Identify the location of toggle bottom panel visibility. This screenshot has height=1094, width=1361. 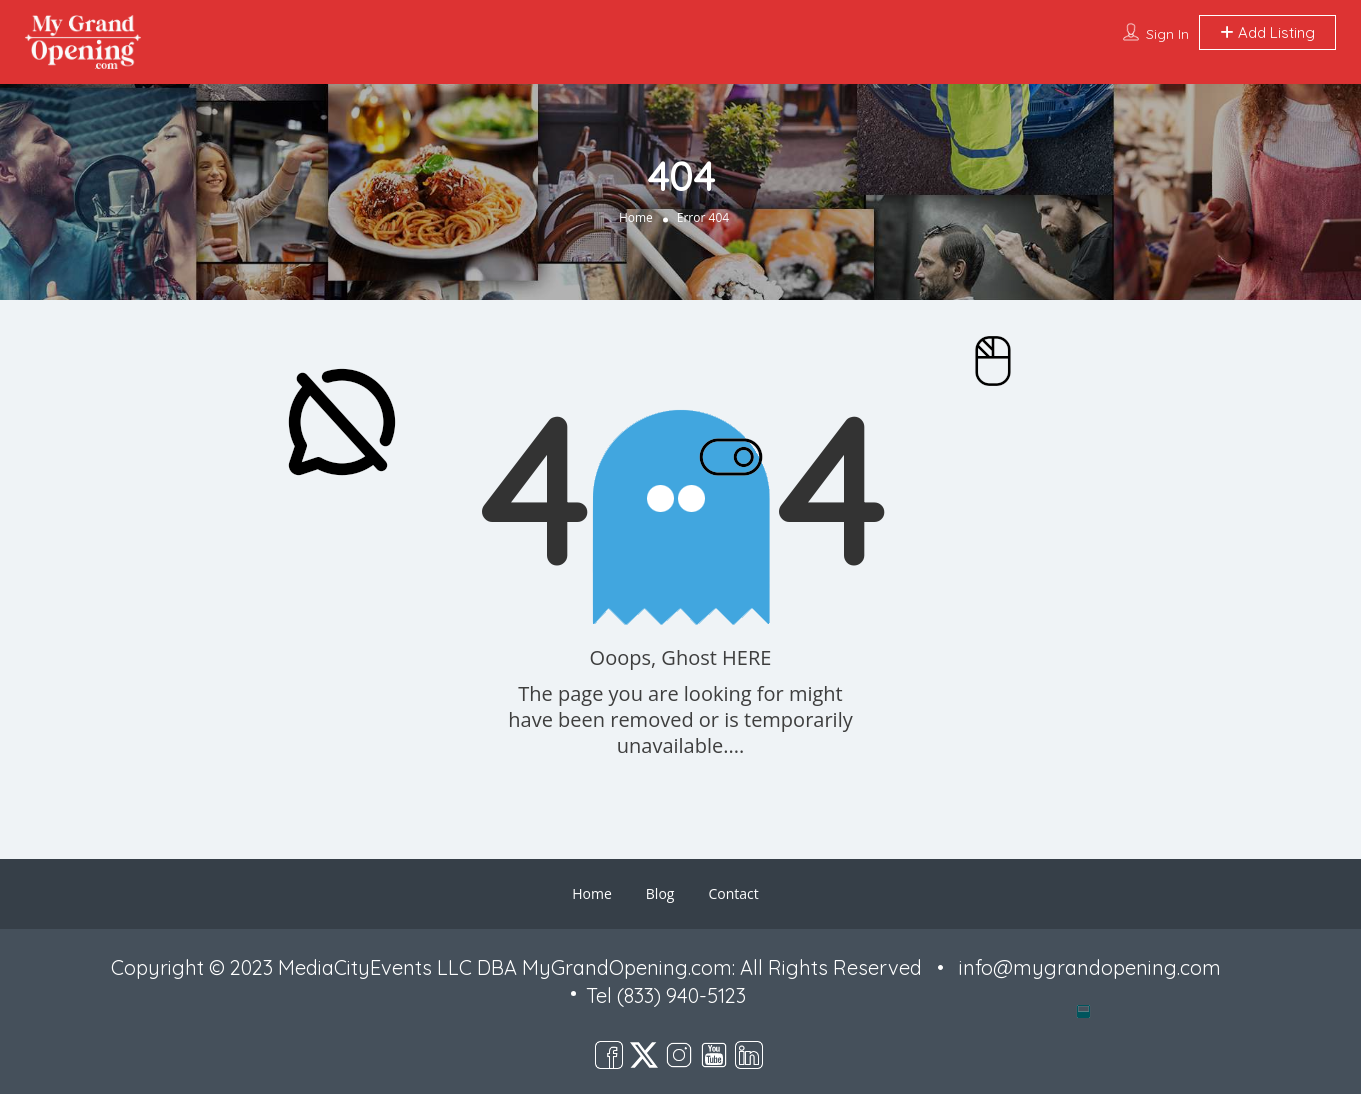
(1083, 1011).